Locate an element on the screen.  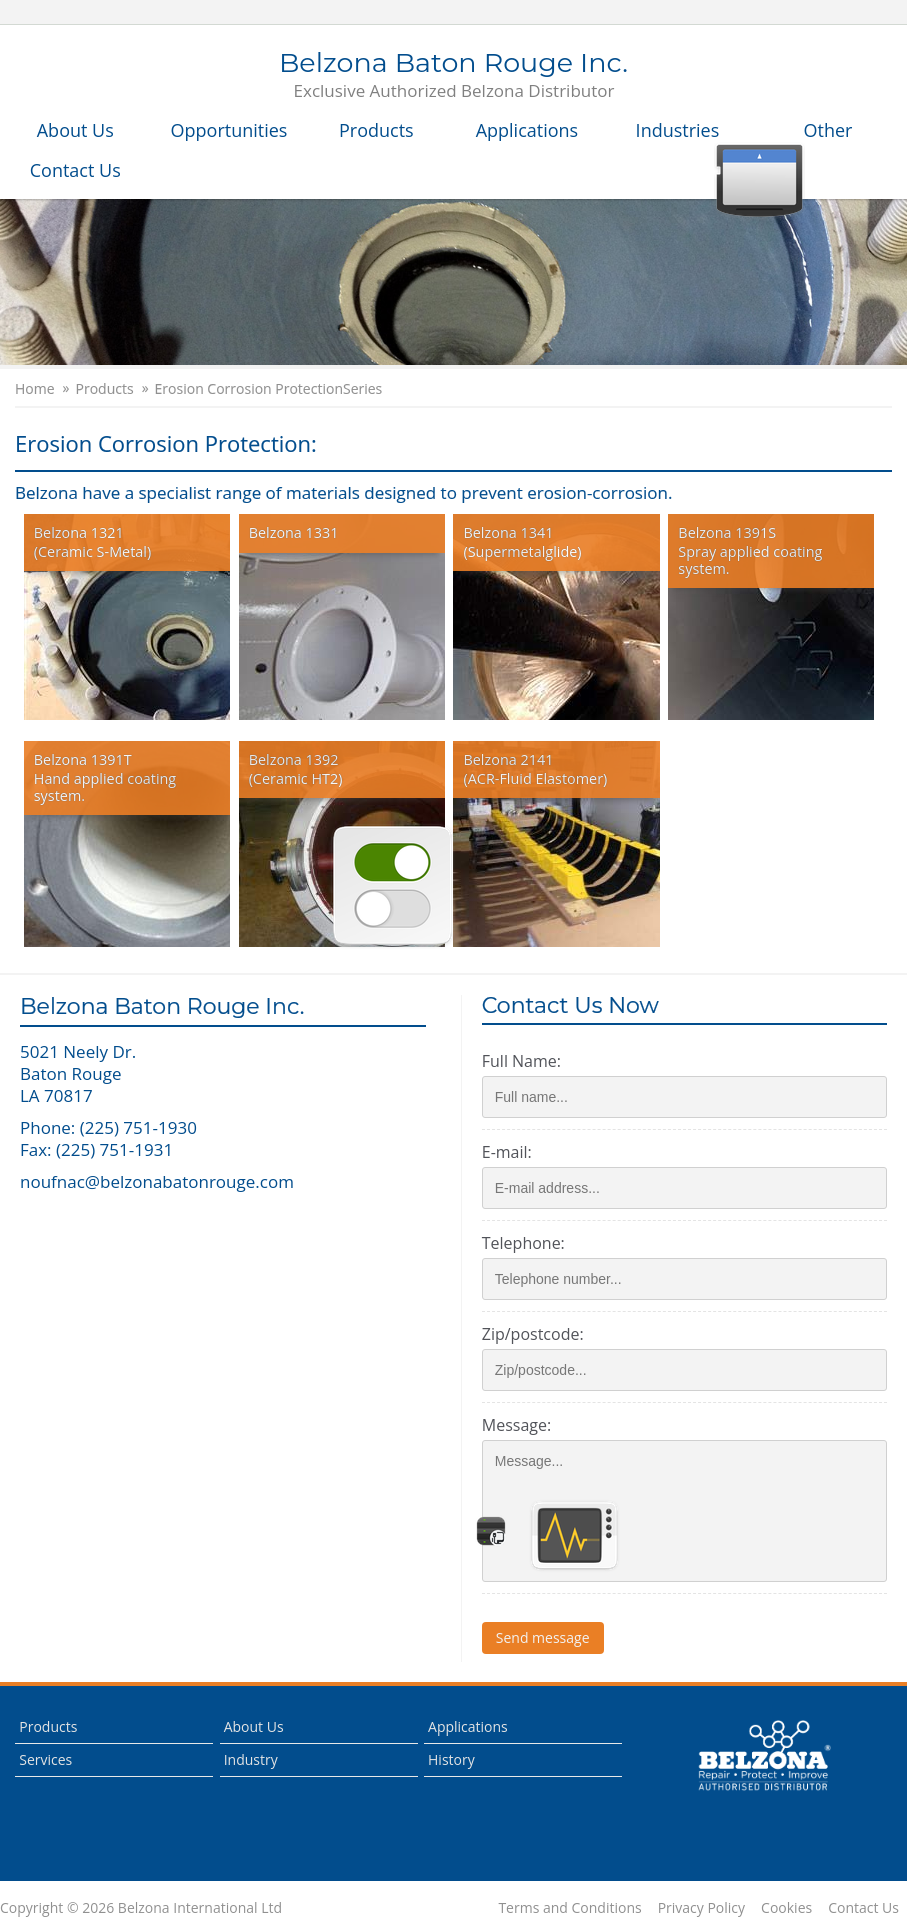
compact flash memory card device is located at coordinates (759, 181).